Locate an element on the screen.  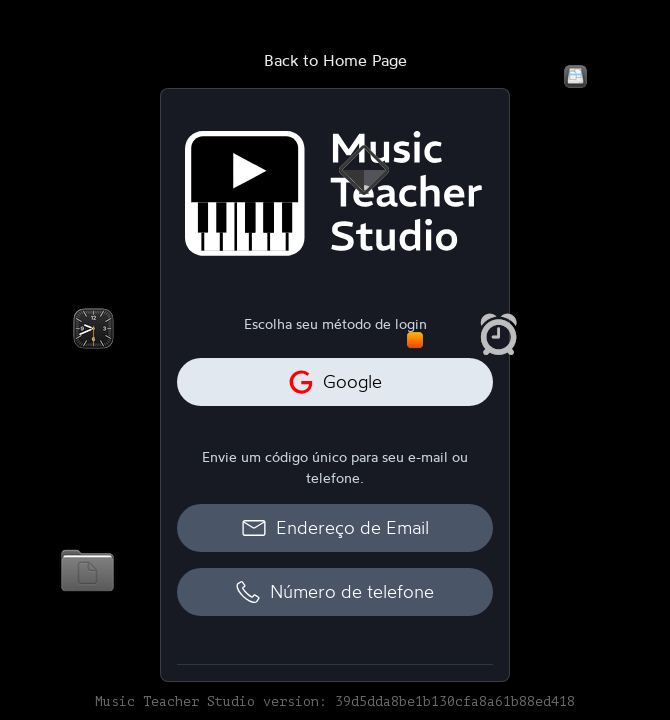
blank orange app template for macos icon design is located at coordinates (415, 340).